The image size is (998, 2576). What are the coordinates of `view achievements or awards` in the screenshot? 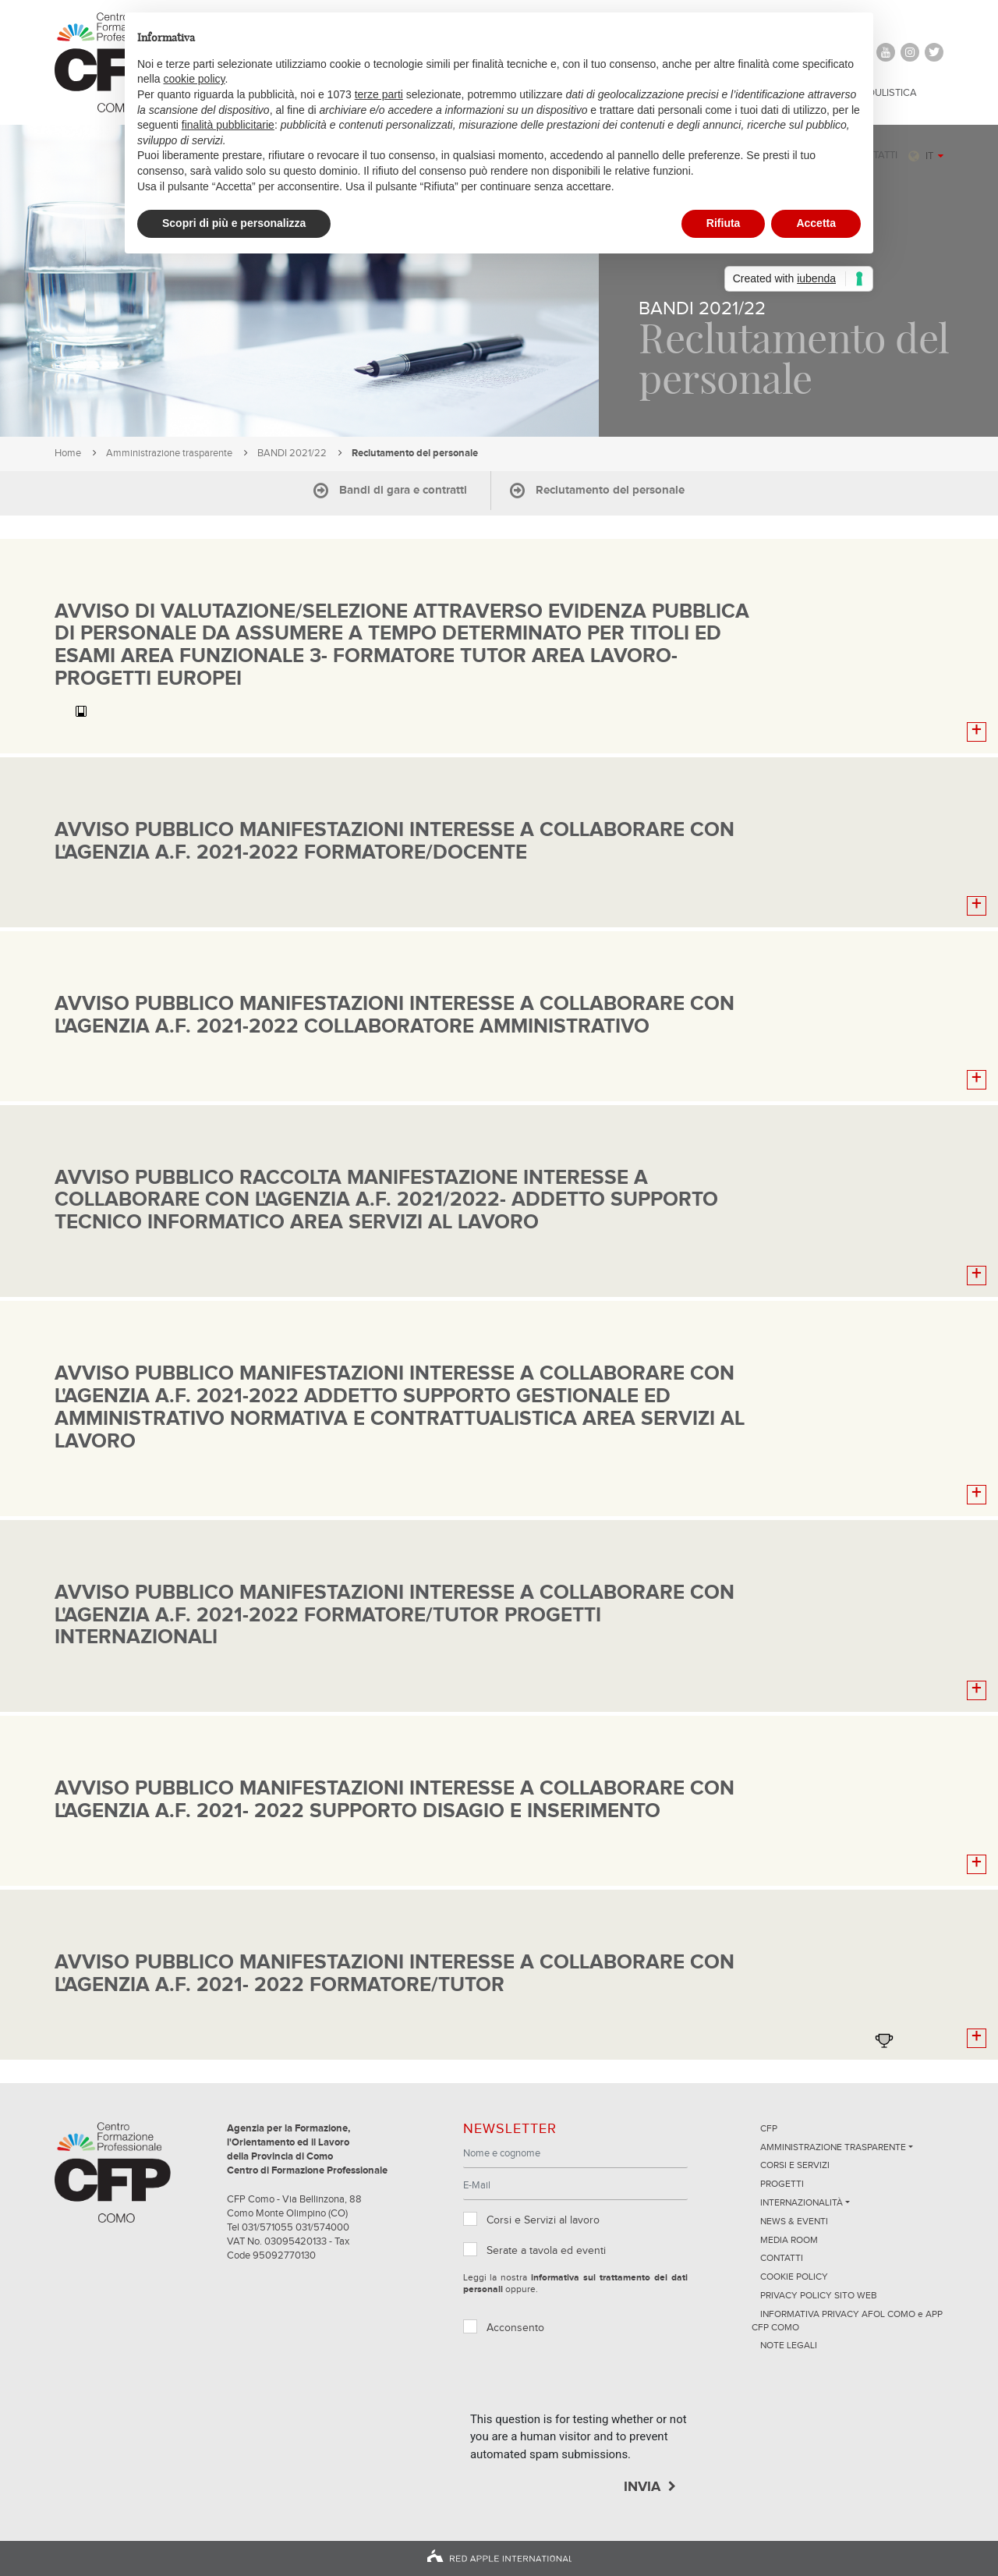 It's located at (884, 2040).